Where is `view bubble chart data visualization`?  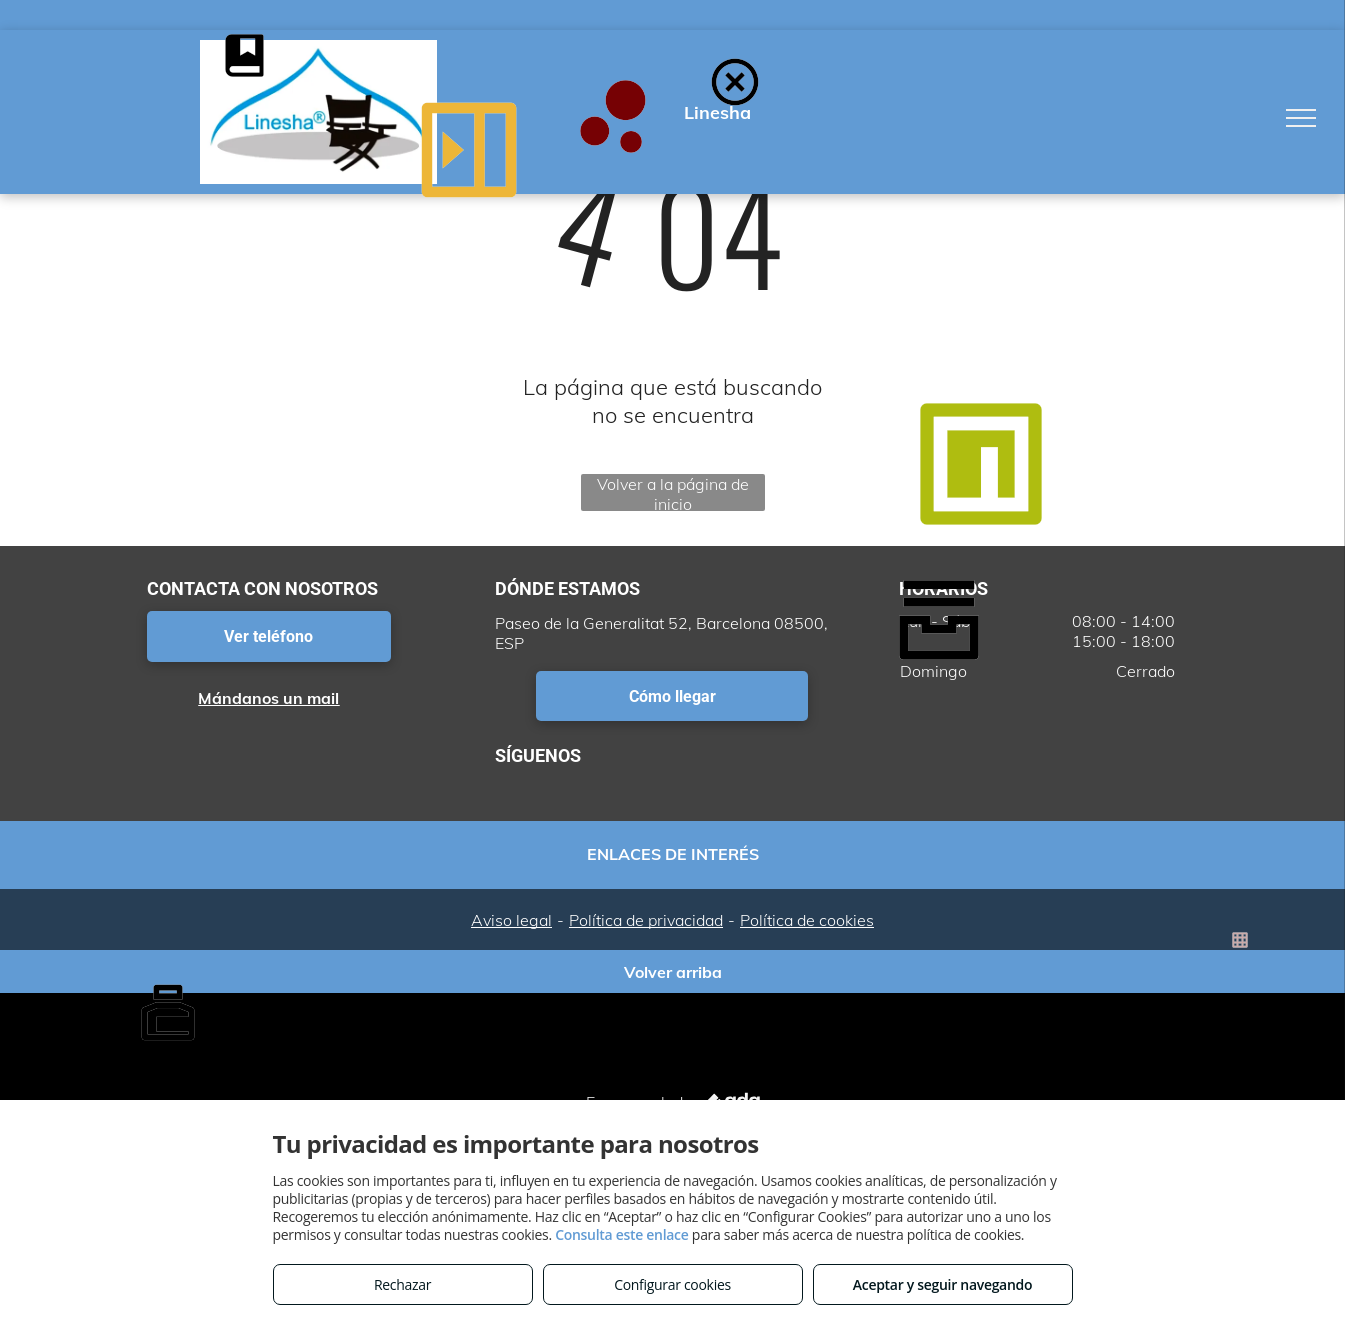
view bubble chart data visualization is located at coordinates (616, 116).